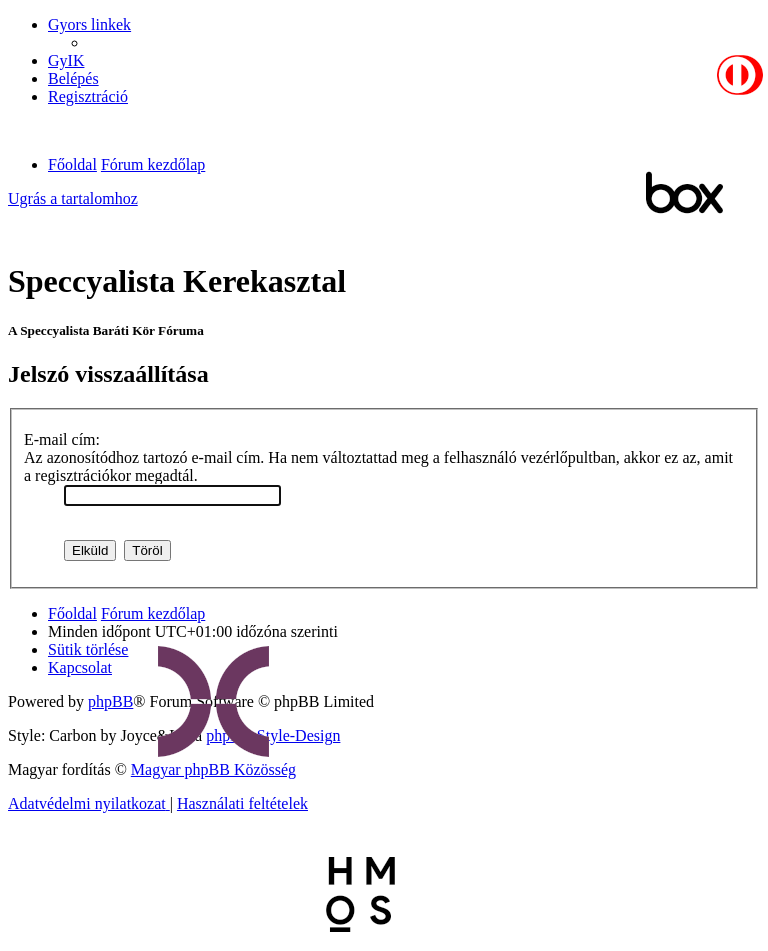 This screenshot has width=768, height=951. I want to click on harmonyos operating system logo, so click(360, 894).